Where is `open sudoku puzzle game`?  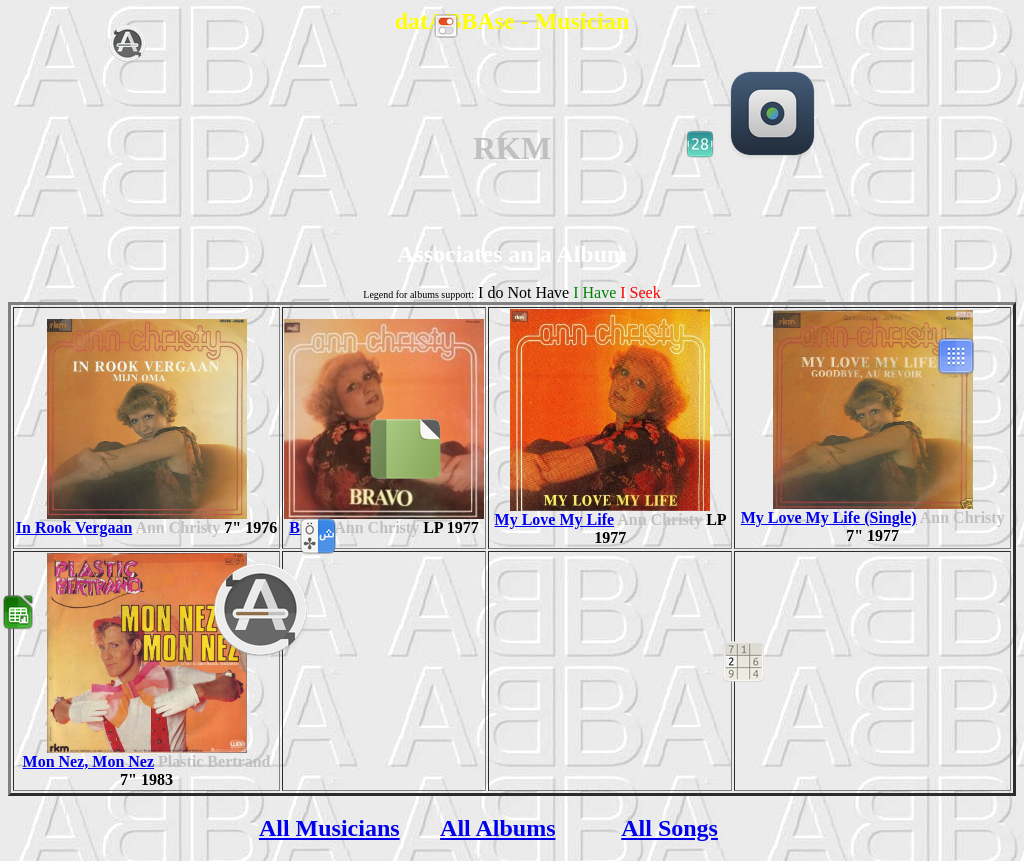 open sudoku puzzle game is located at coordinates (743, 661).